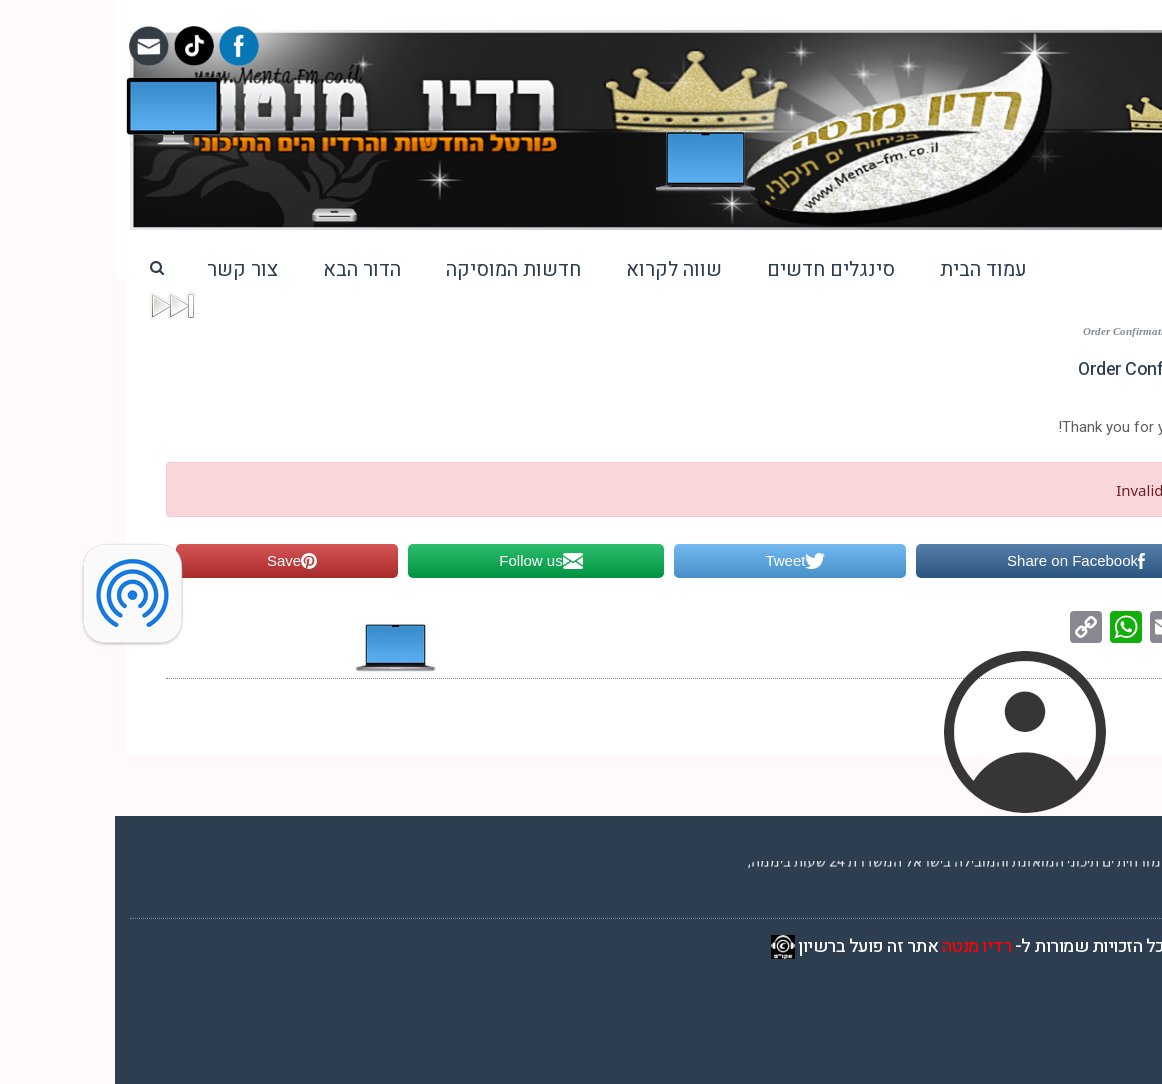 This screenshot has width=1162, height=1084. What do you see at coordinates (173, 101) in the screenshot?
I see `connect to an external display` at bounding box center [173, 101].